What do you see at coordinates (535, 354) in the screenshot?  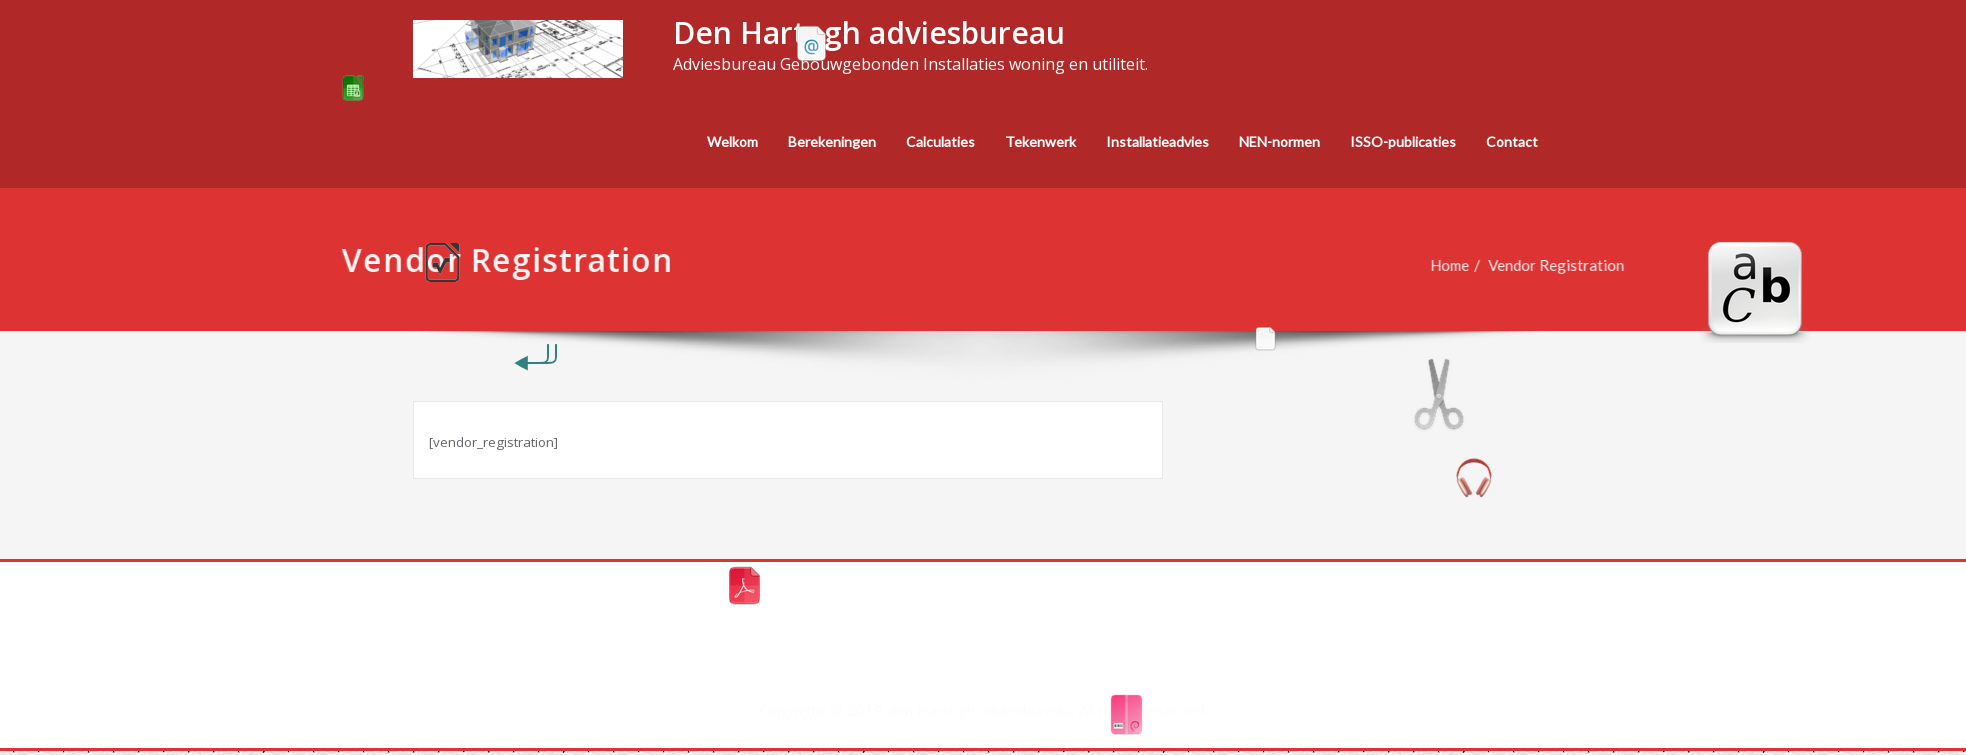 I see `reply to all recipients of an email` at bounding box center [535, 354].